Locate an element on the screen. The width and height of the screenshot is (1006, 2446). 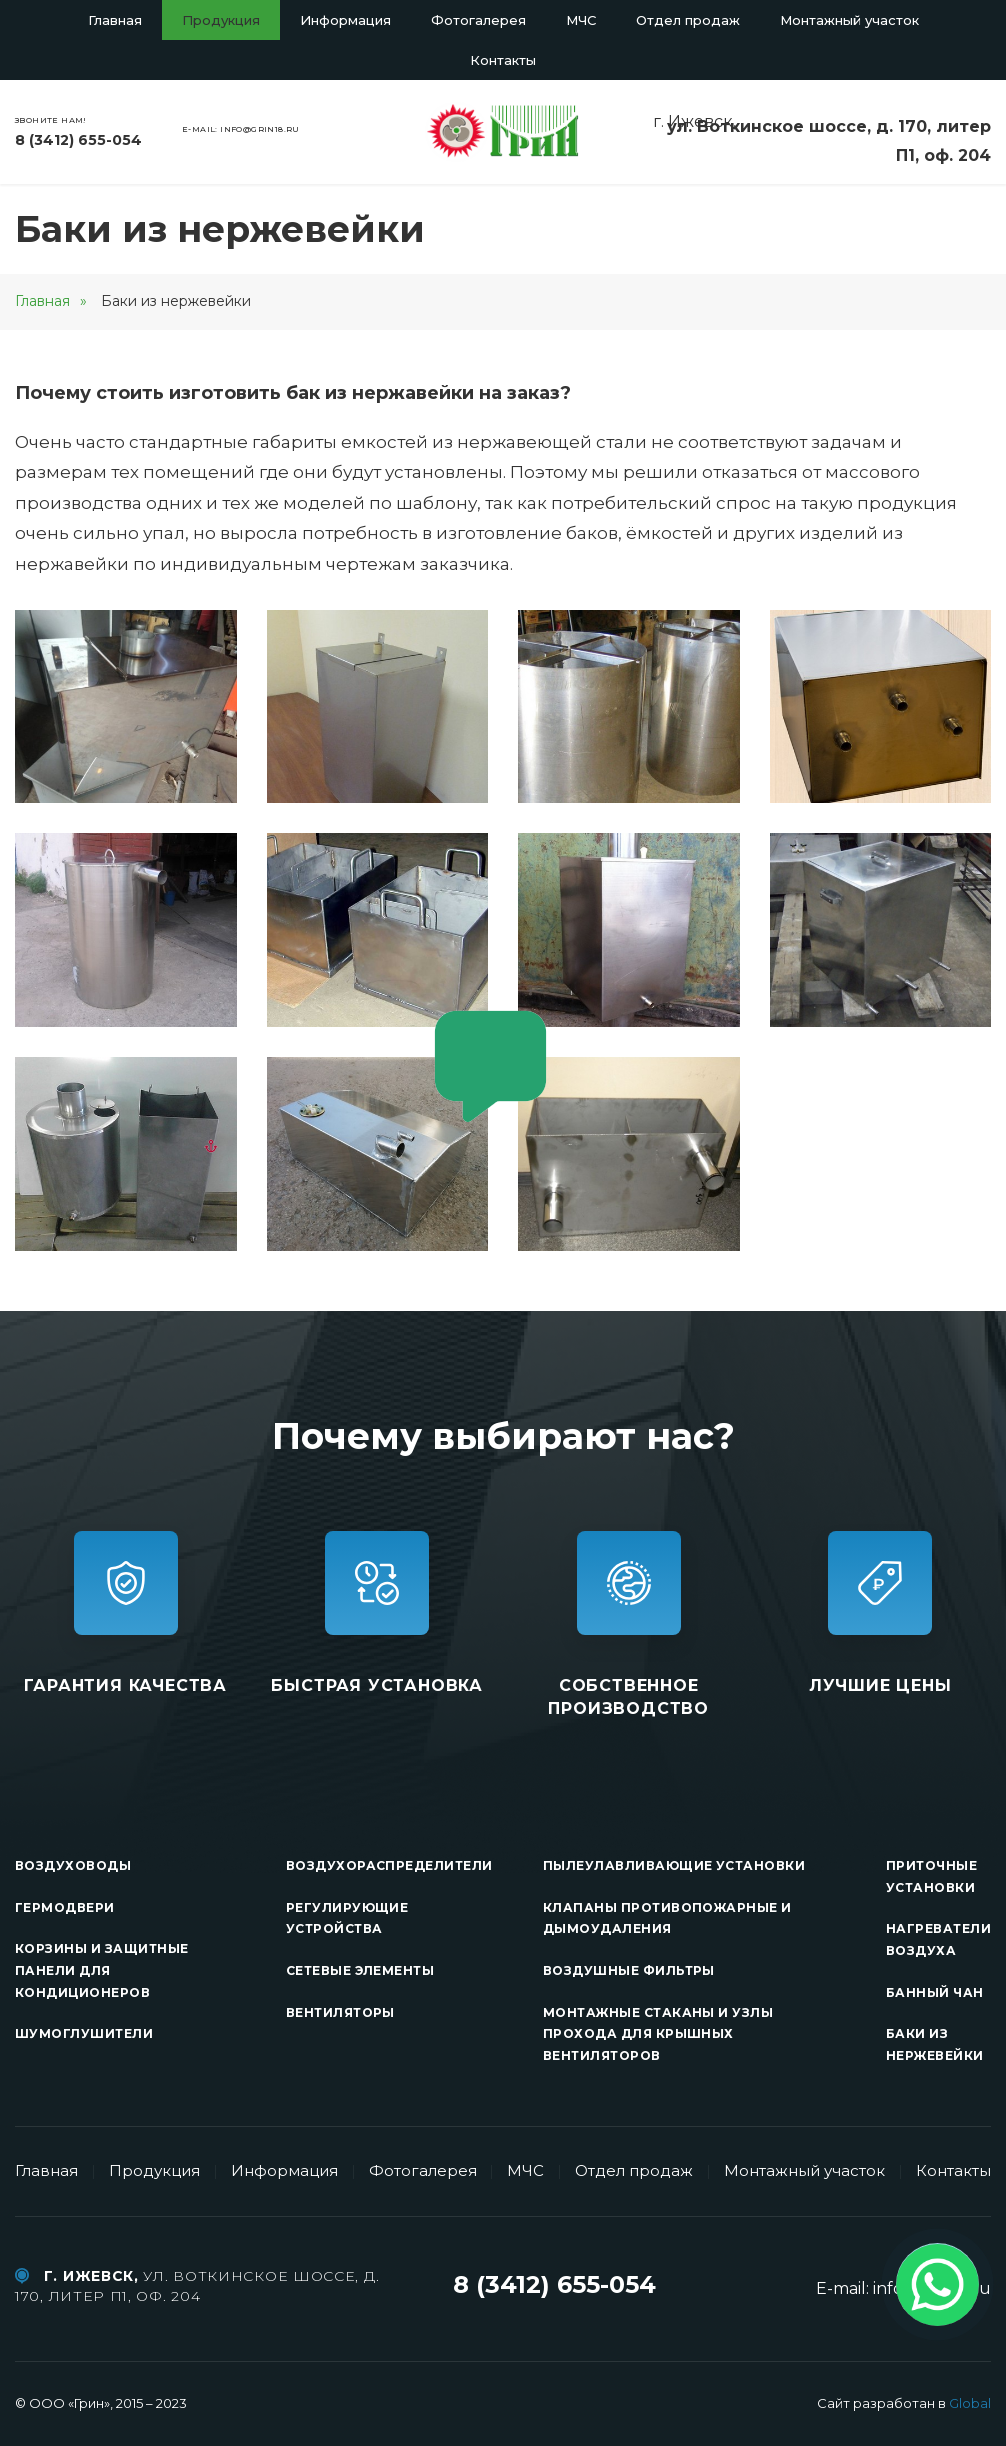
create an anchor link or bookmark point is located at coordinates (211, 1146).